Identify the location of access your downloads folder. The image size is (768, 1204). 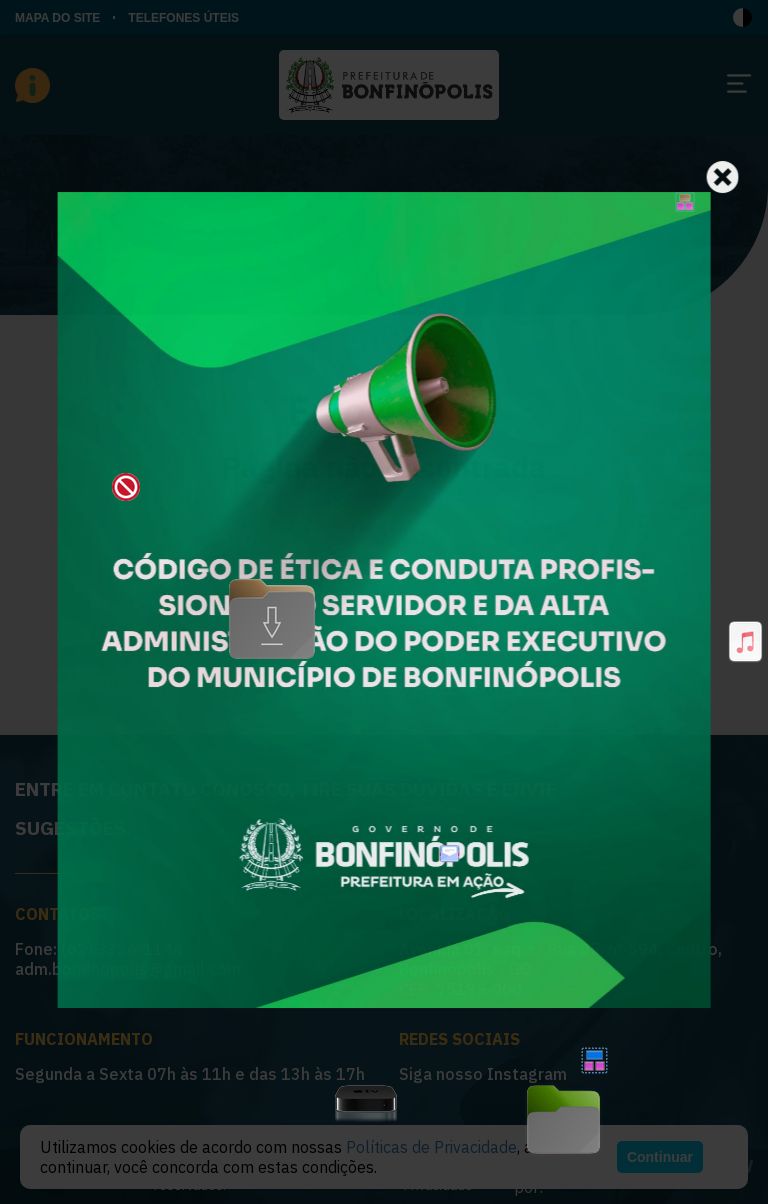
(272, 619).